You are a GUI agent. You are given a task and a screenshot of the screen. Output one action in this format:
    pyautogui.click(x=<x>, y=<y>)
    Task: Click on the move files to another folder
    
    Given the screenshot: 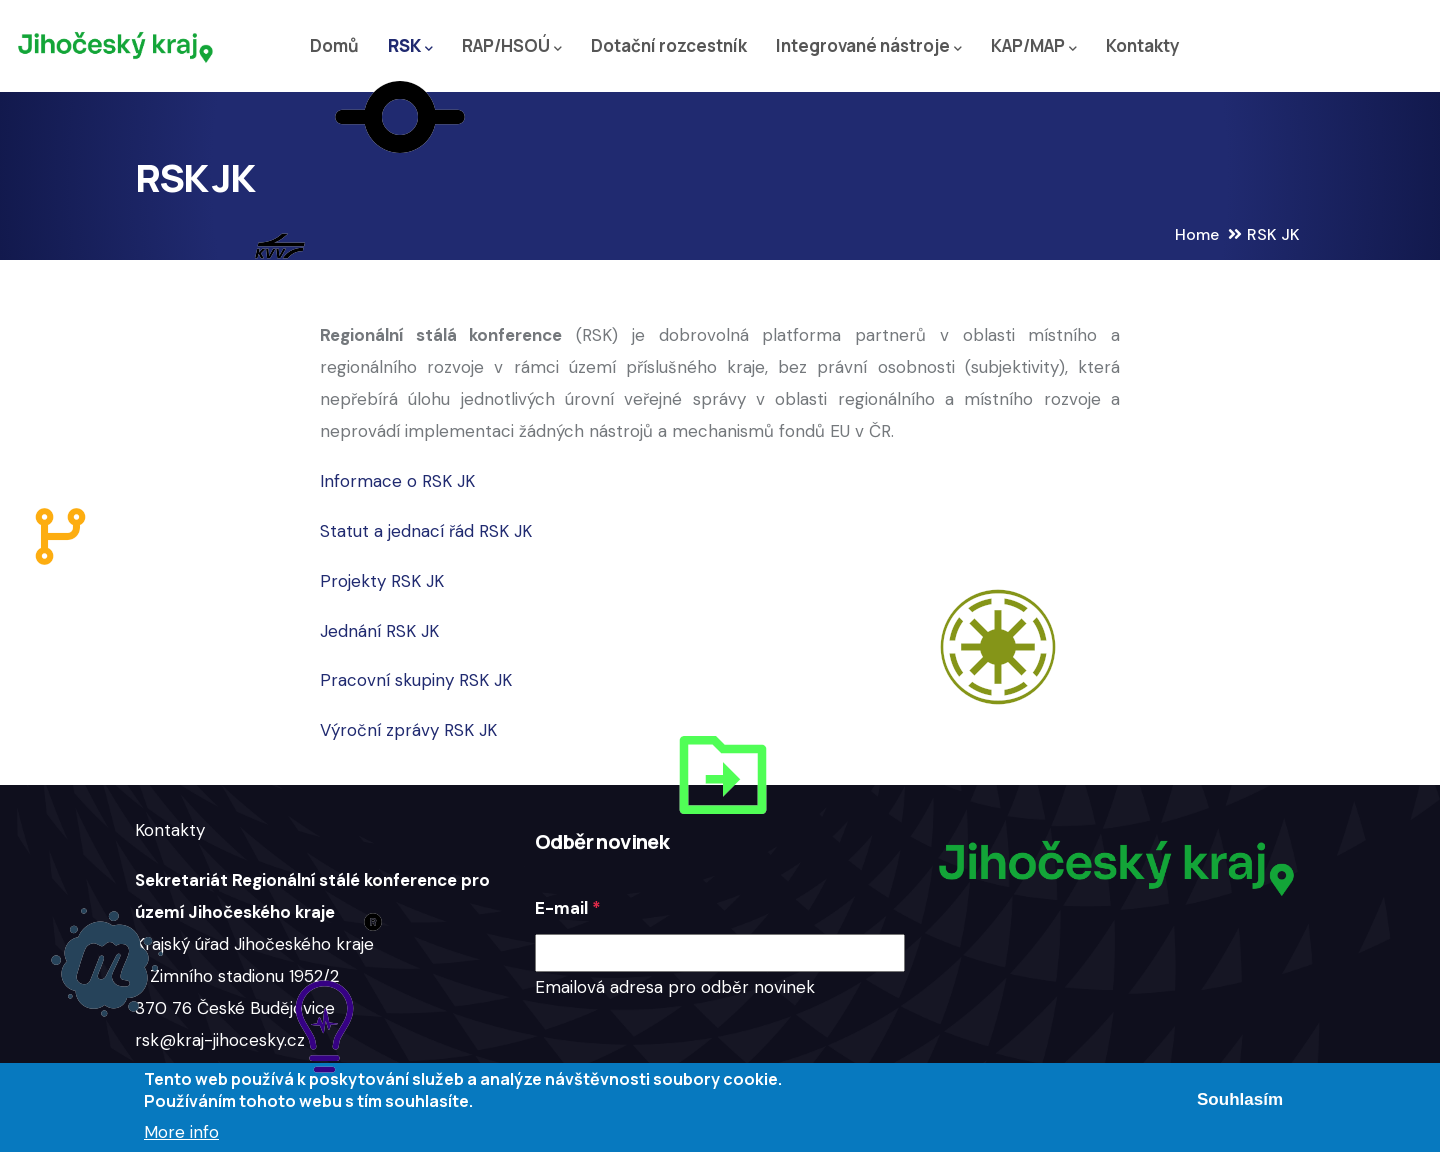 What is the action you would take?
    pyautogui.click(x=723, y=775)
    